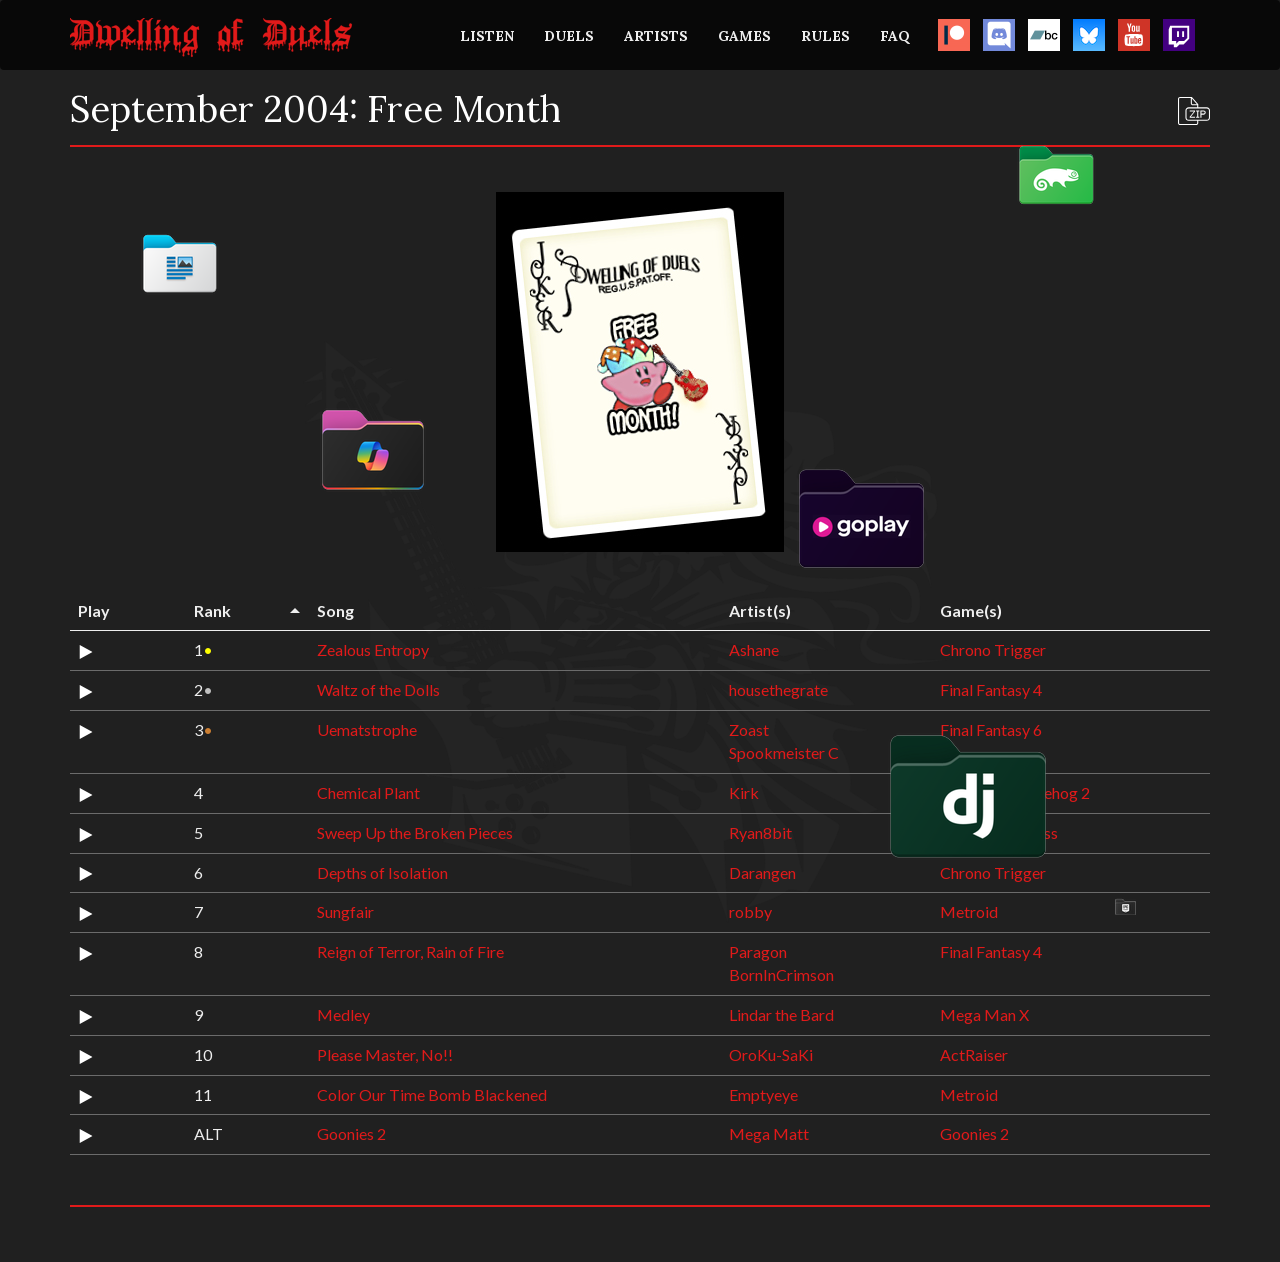  Describe the element at coordinates (861, 522) in the screenshot. I see `open folder containing goplay media files` at that location.